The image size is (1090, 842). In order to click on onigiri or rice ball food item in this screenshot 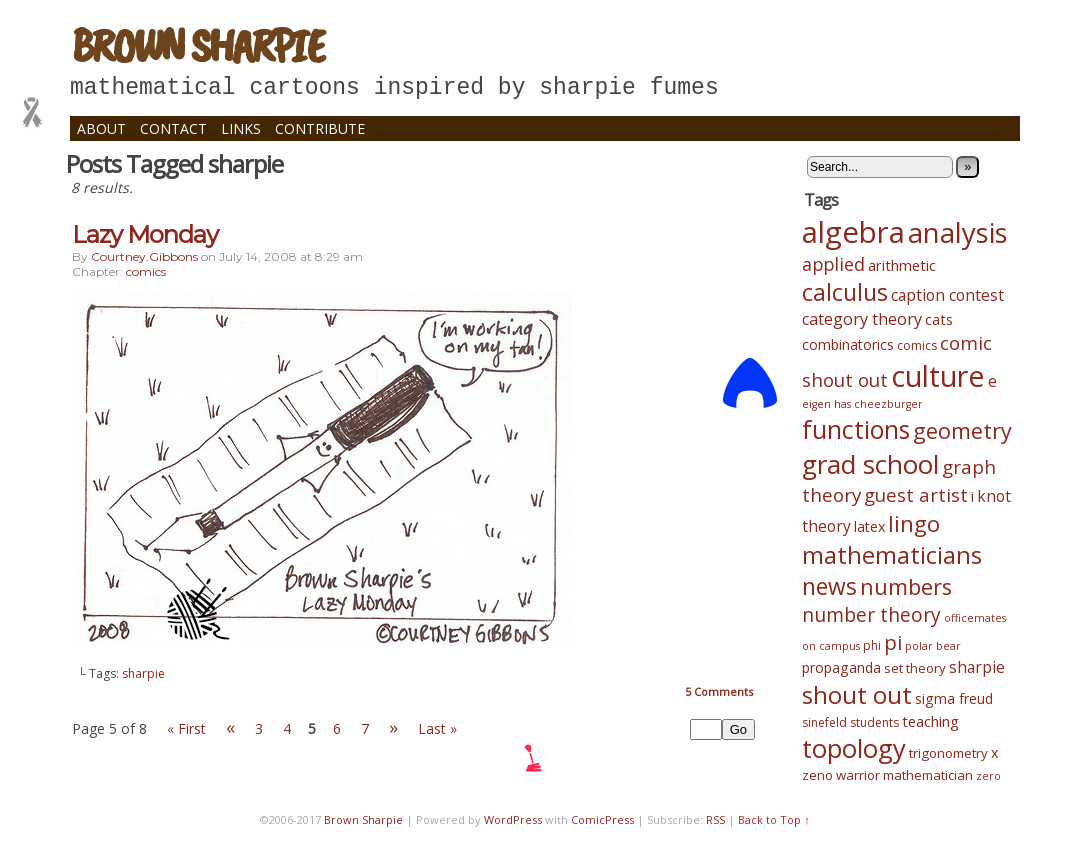, I will do `click(750, 381)`.